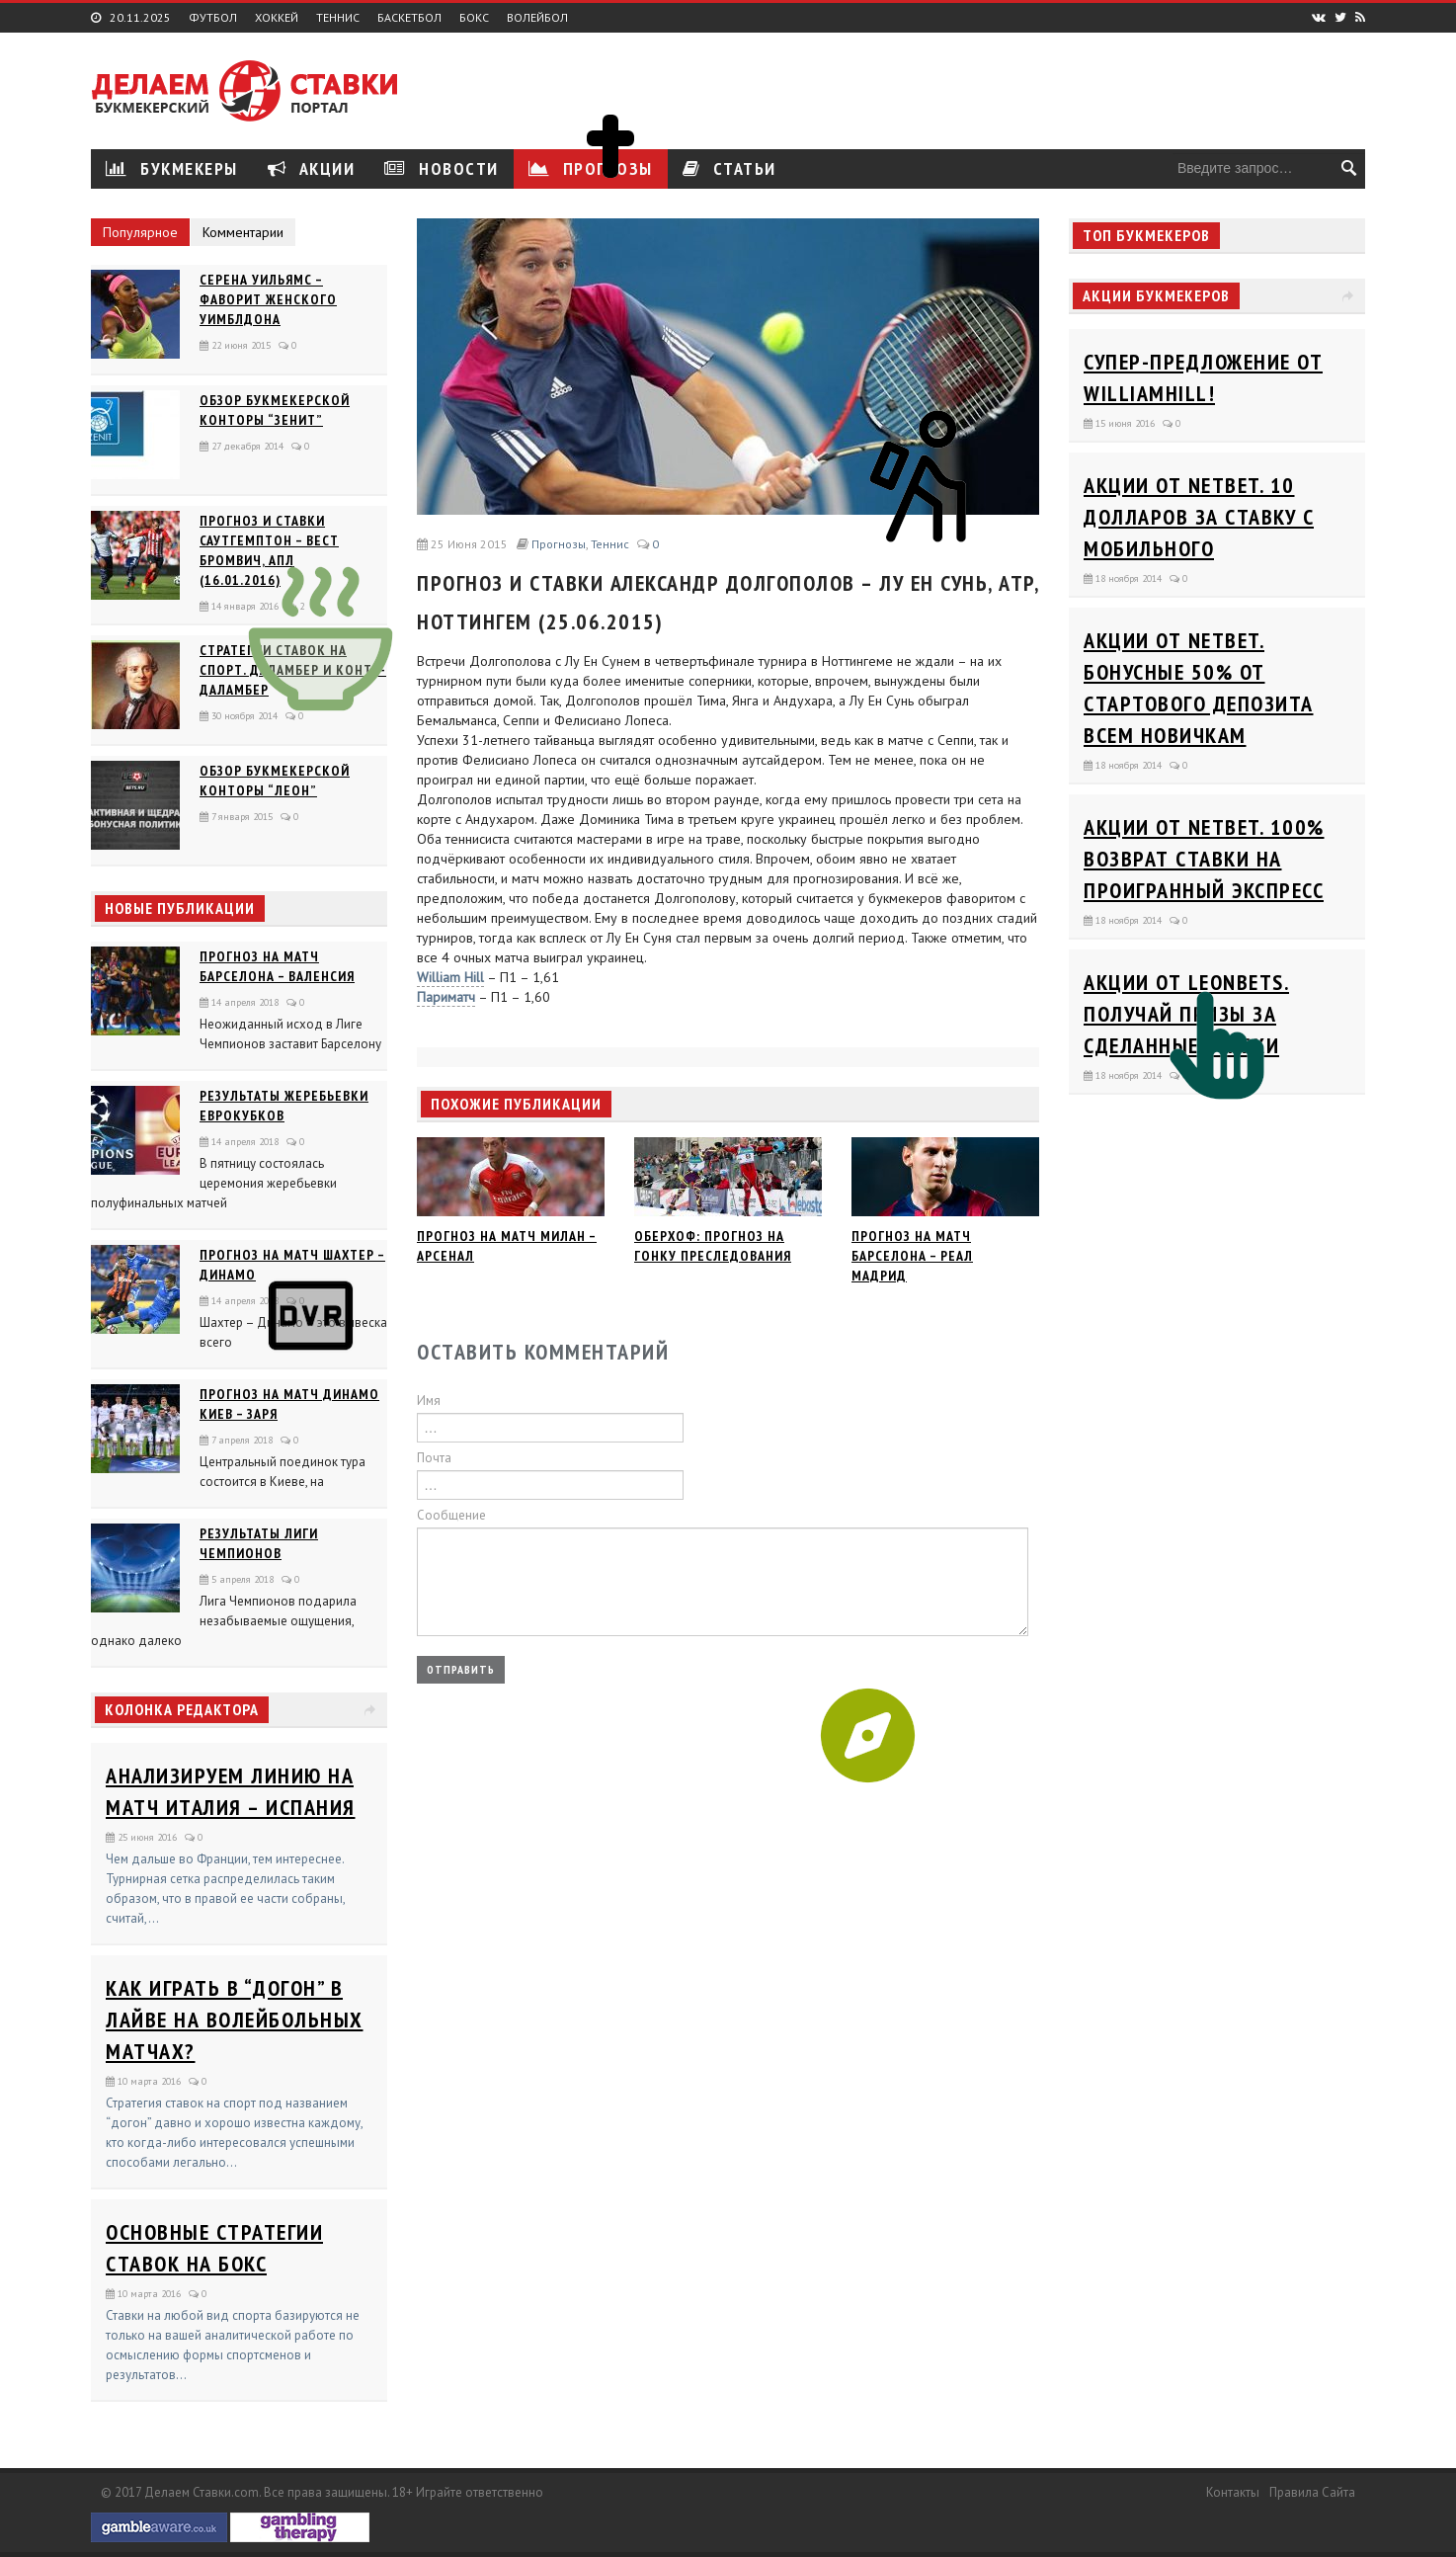 The image size is (1456, 2557). I want to click on access DVR recordings, so click(310, 1315).